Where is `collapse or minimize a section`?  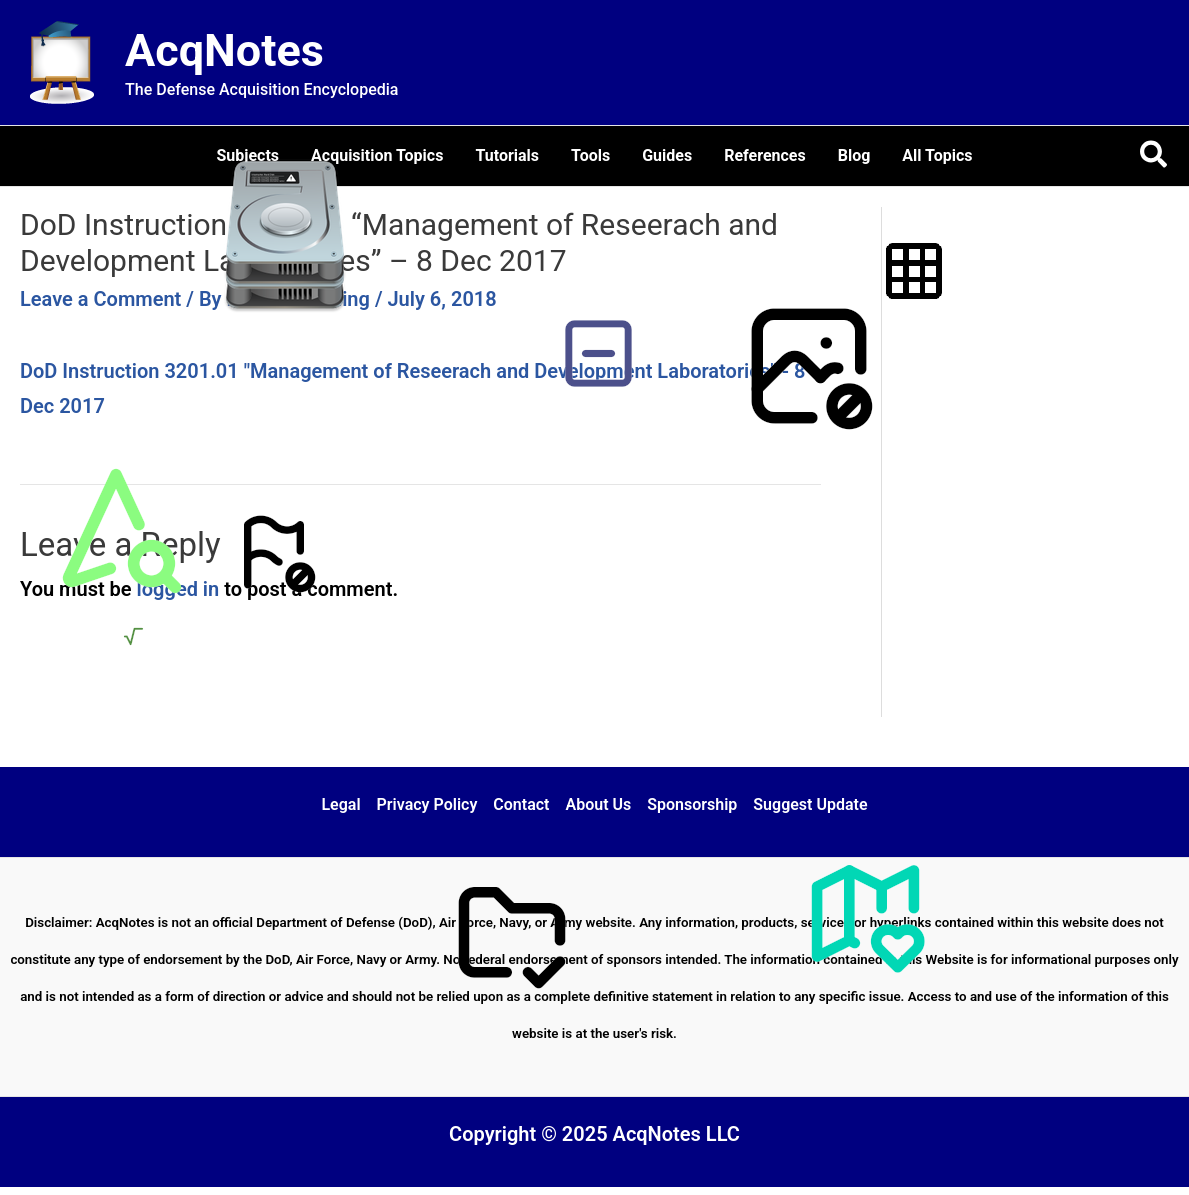
collapse or minimize a section is located at coordinates (598, 353).